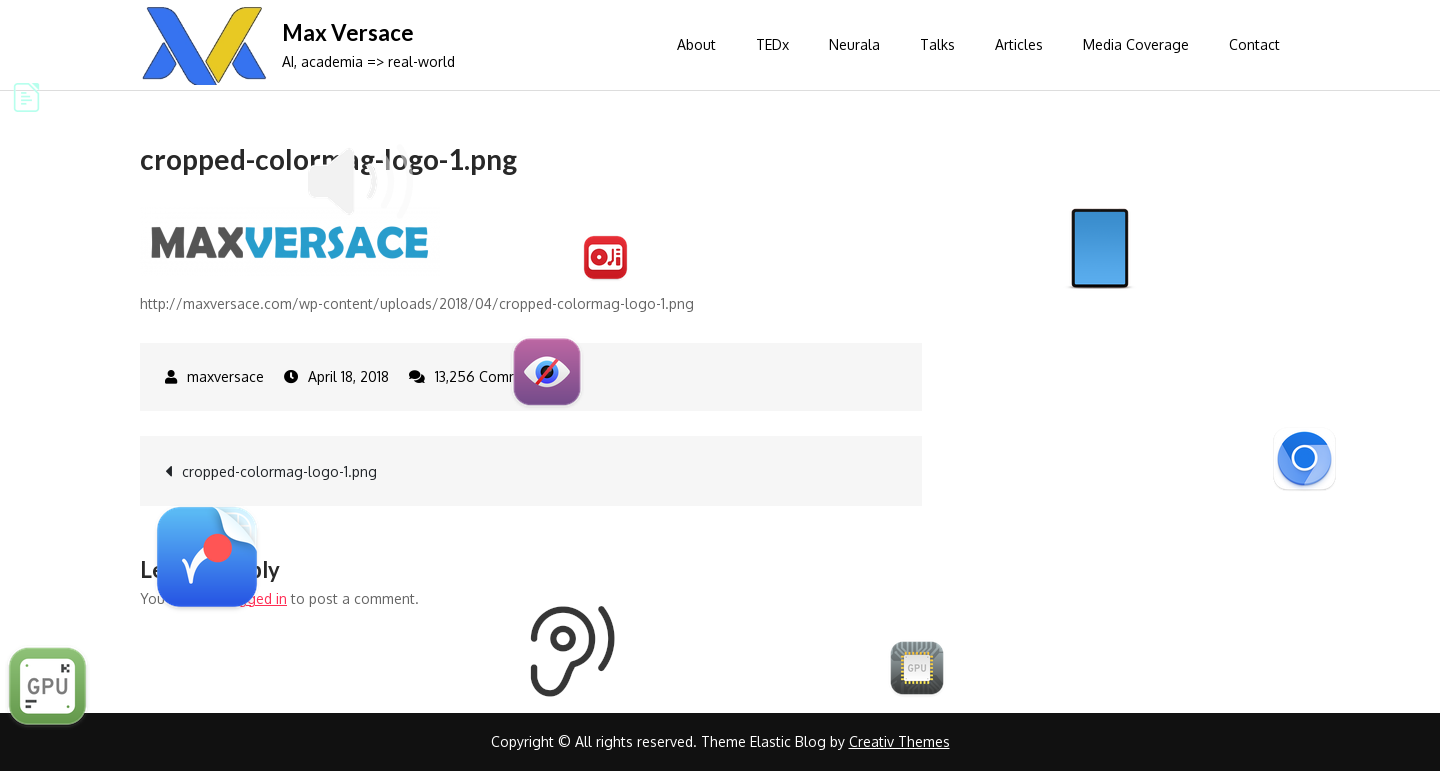  What do you see at coordinates (26, 97) in the screenshot?
I see `open LibreOffice Writer document editor` at bounding box center [26, 97].